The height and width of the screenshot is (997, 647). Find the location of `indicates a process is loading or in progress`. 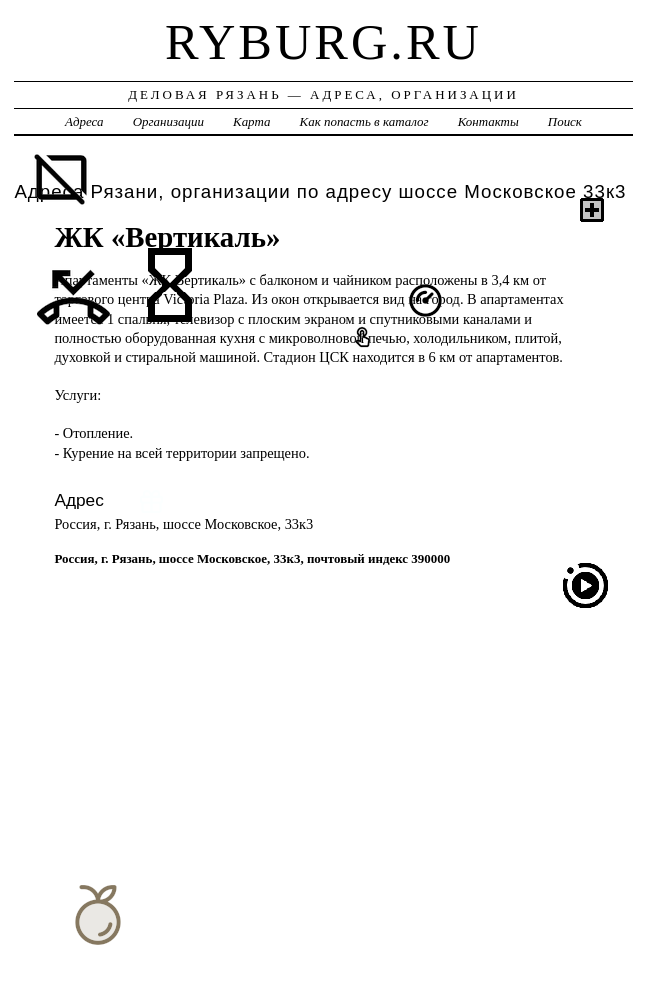

indicates a process is loading or in progress is located at coordinates (170, 285).